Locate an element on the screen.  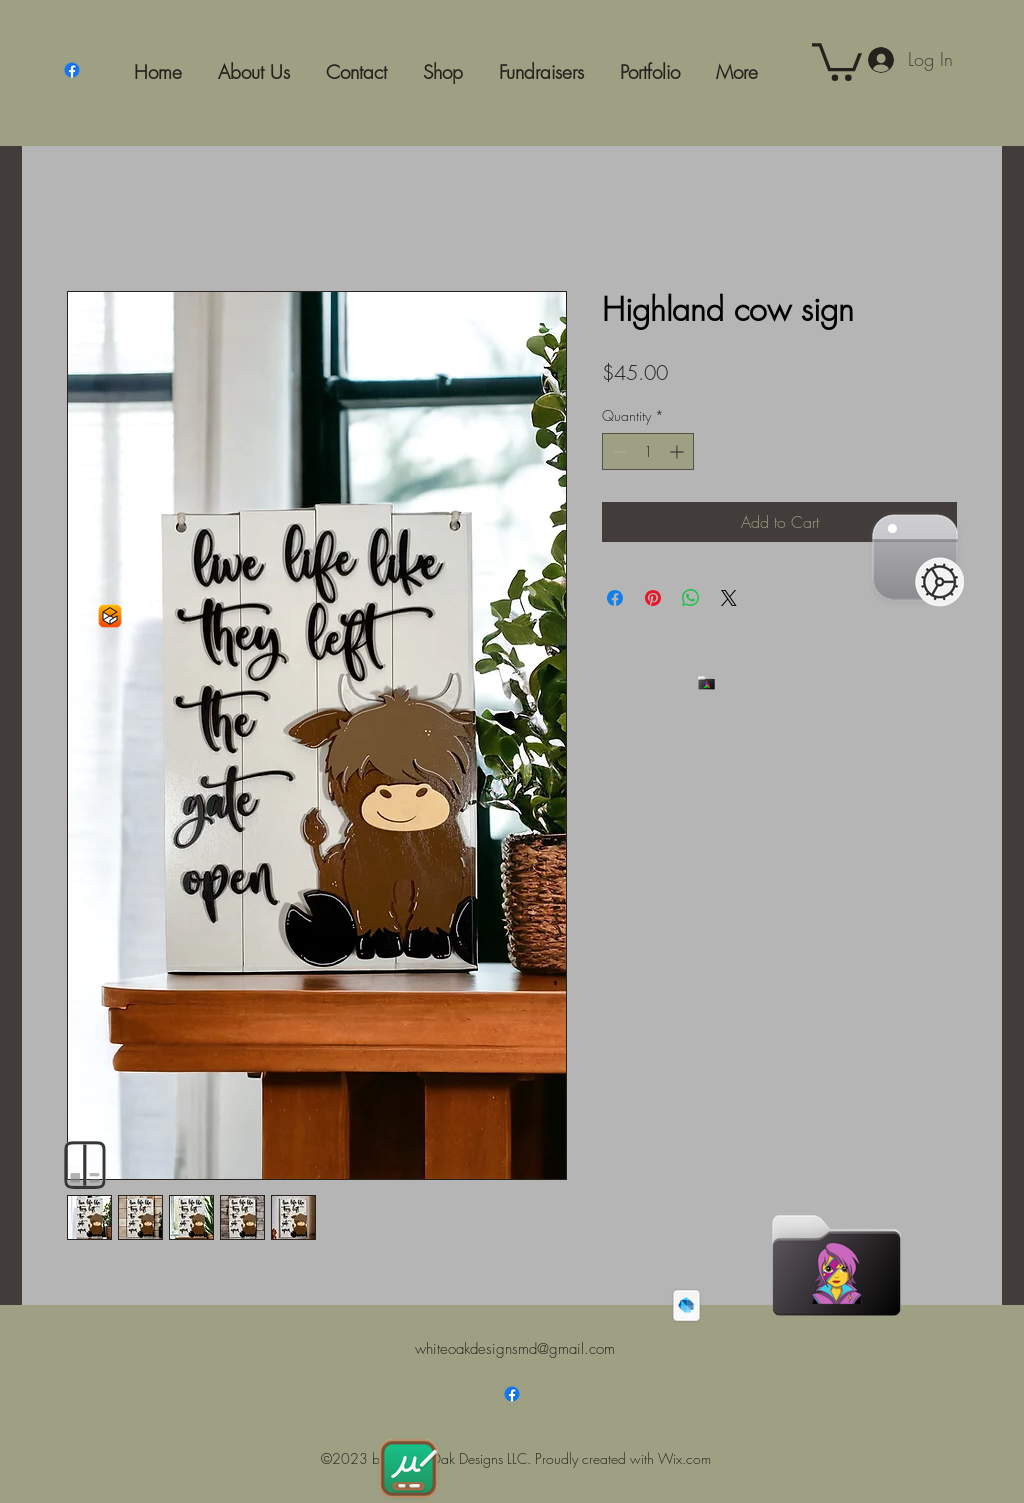
configure window behavior settings is located at coordinates (916, 559).